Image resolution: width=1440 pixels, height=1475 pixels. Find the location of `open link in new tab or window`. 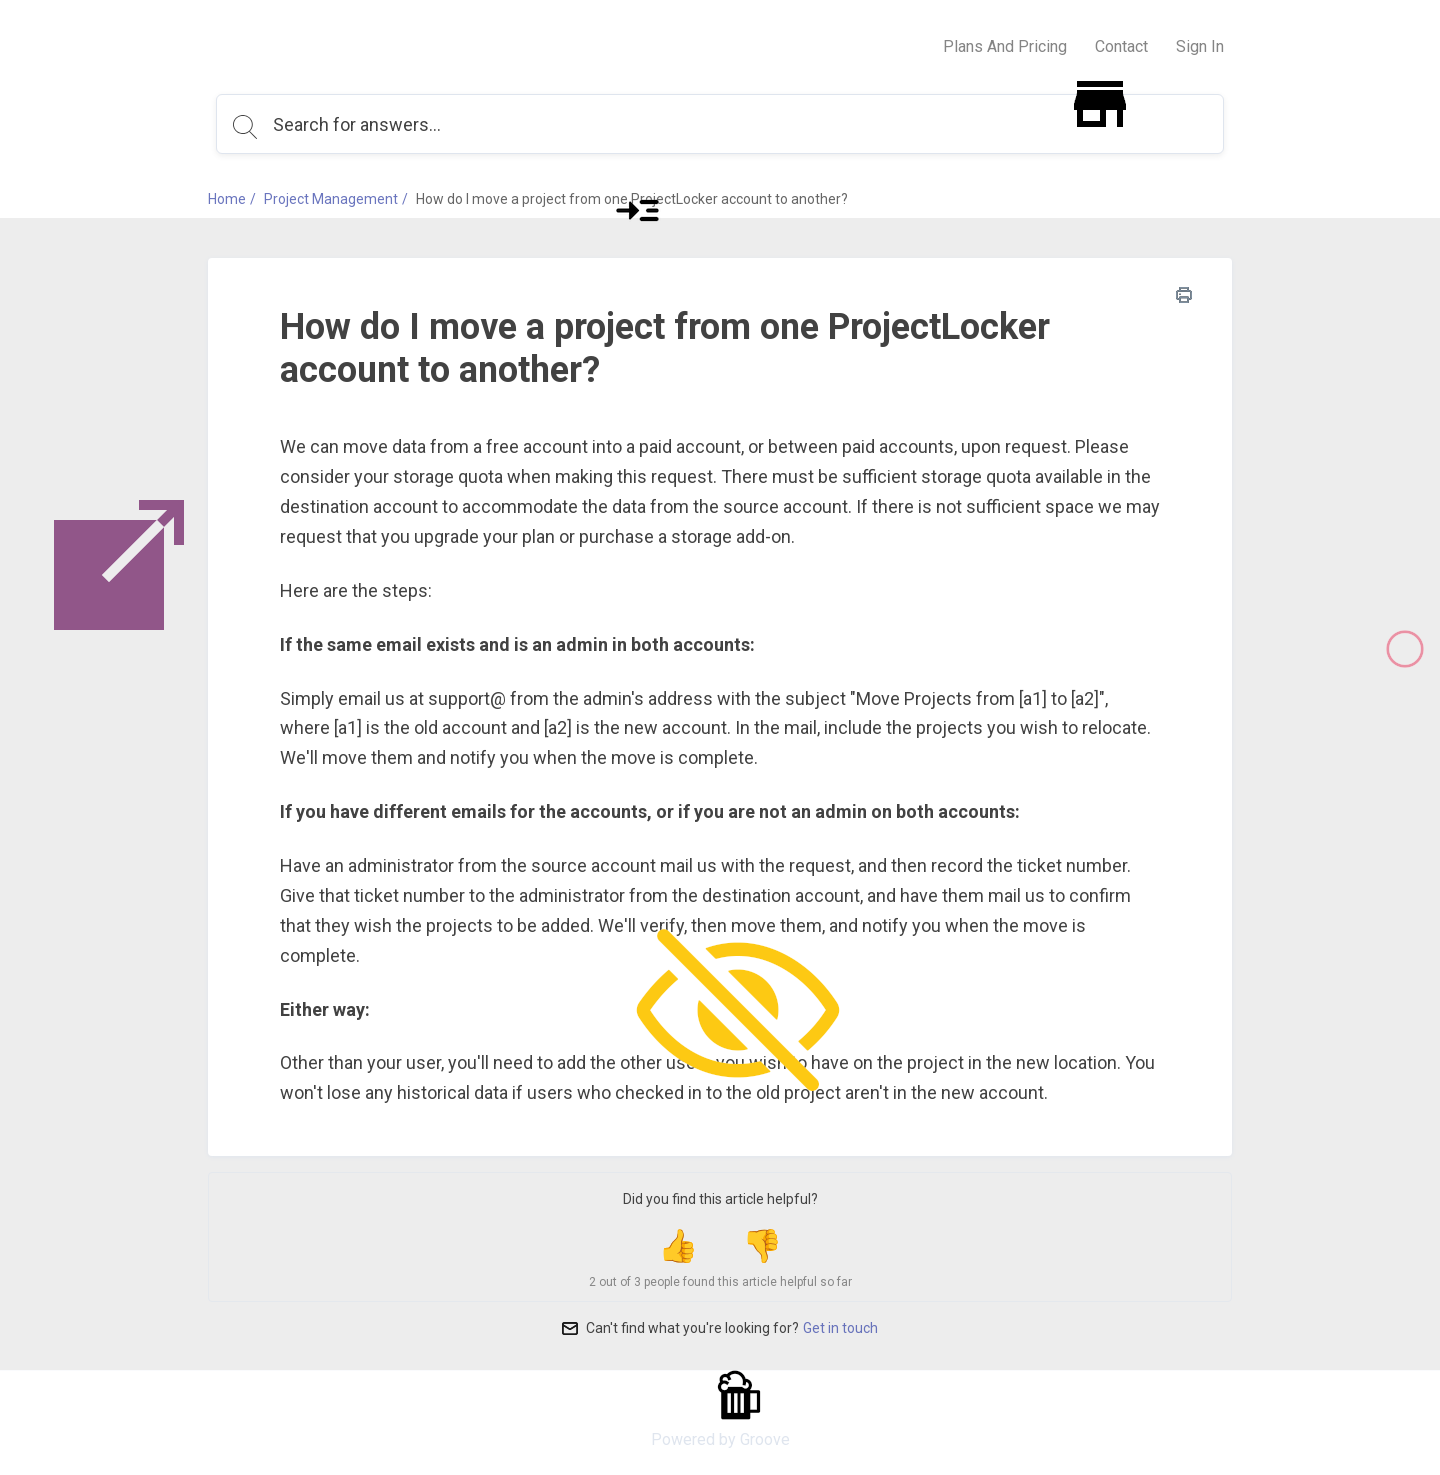

open link in new tab or window is located at coordinates (119, 565).